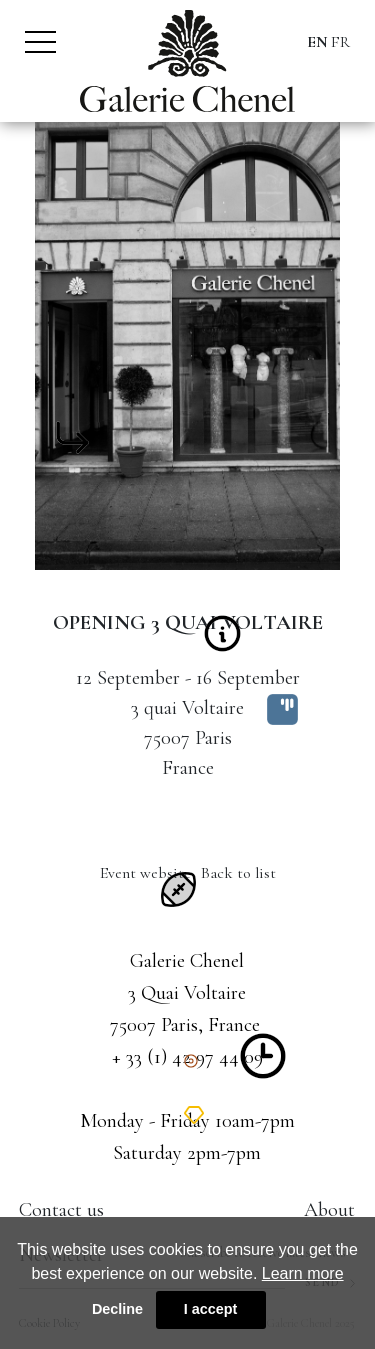 This screenshot has width=375, height=1349. What do you see at coordinates (282, 709) in the screenshot?
I see `align content to top-right corner` at bounding box center [282, 709].